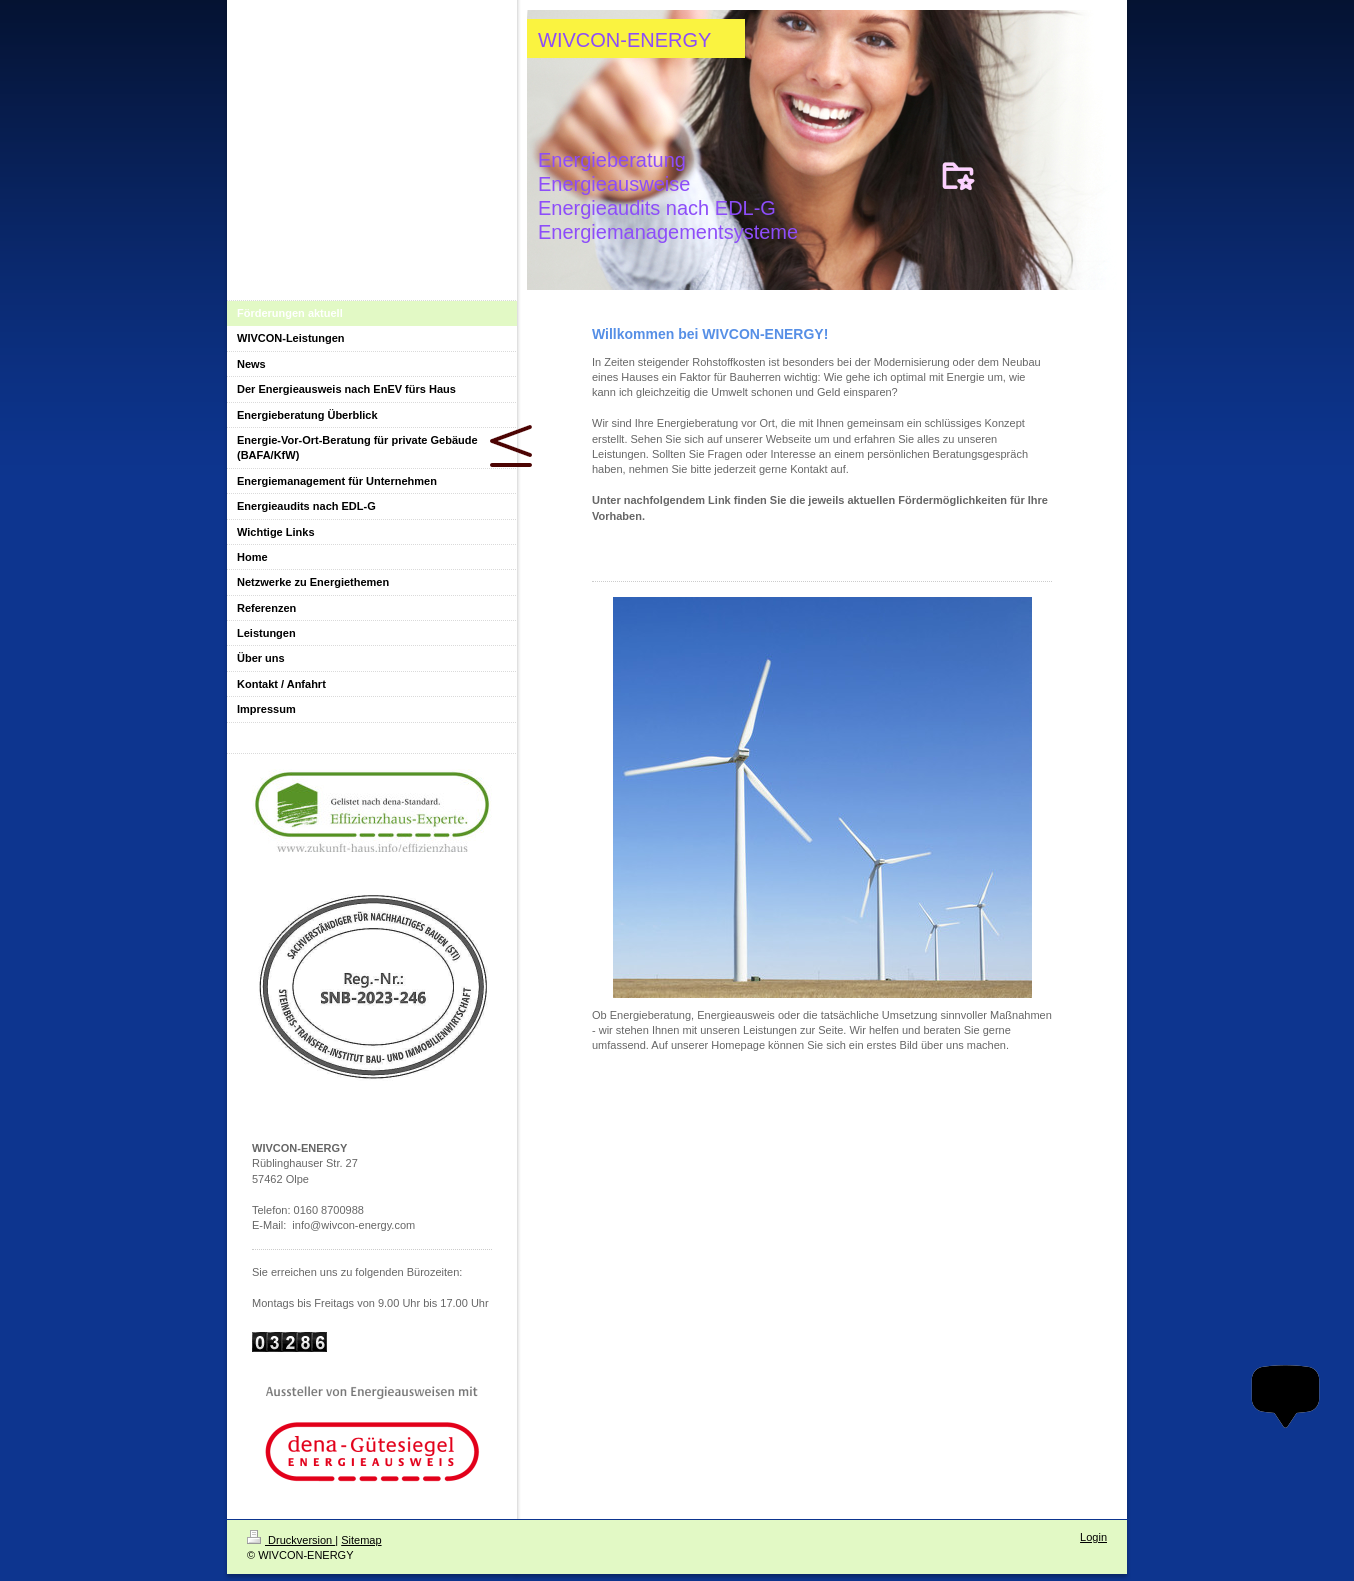 This screenshot has height=1581, width=1354. I want to click on less than or equal to mathematical operator, so click(512, 447).